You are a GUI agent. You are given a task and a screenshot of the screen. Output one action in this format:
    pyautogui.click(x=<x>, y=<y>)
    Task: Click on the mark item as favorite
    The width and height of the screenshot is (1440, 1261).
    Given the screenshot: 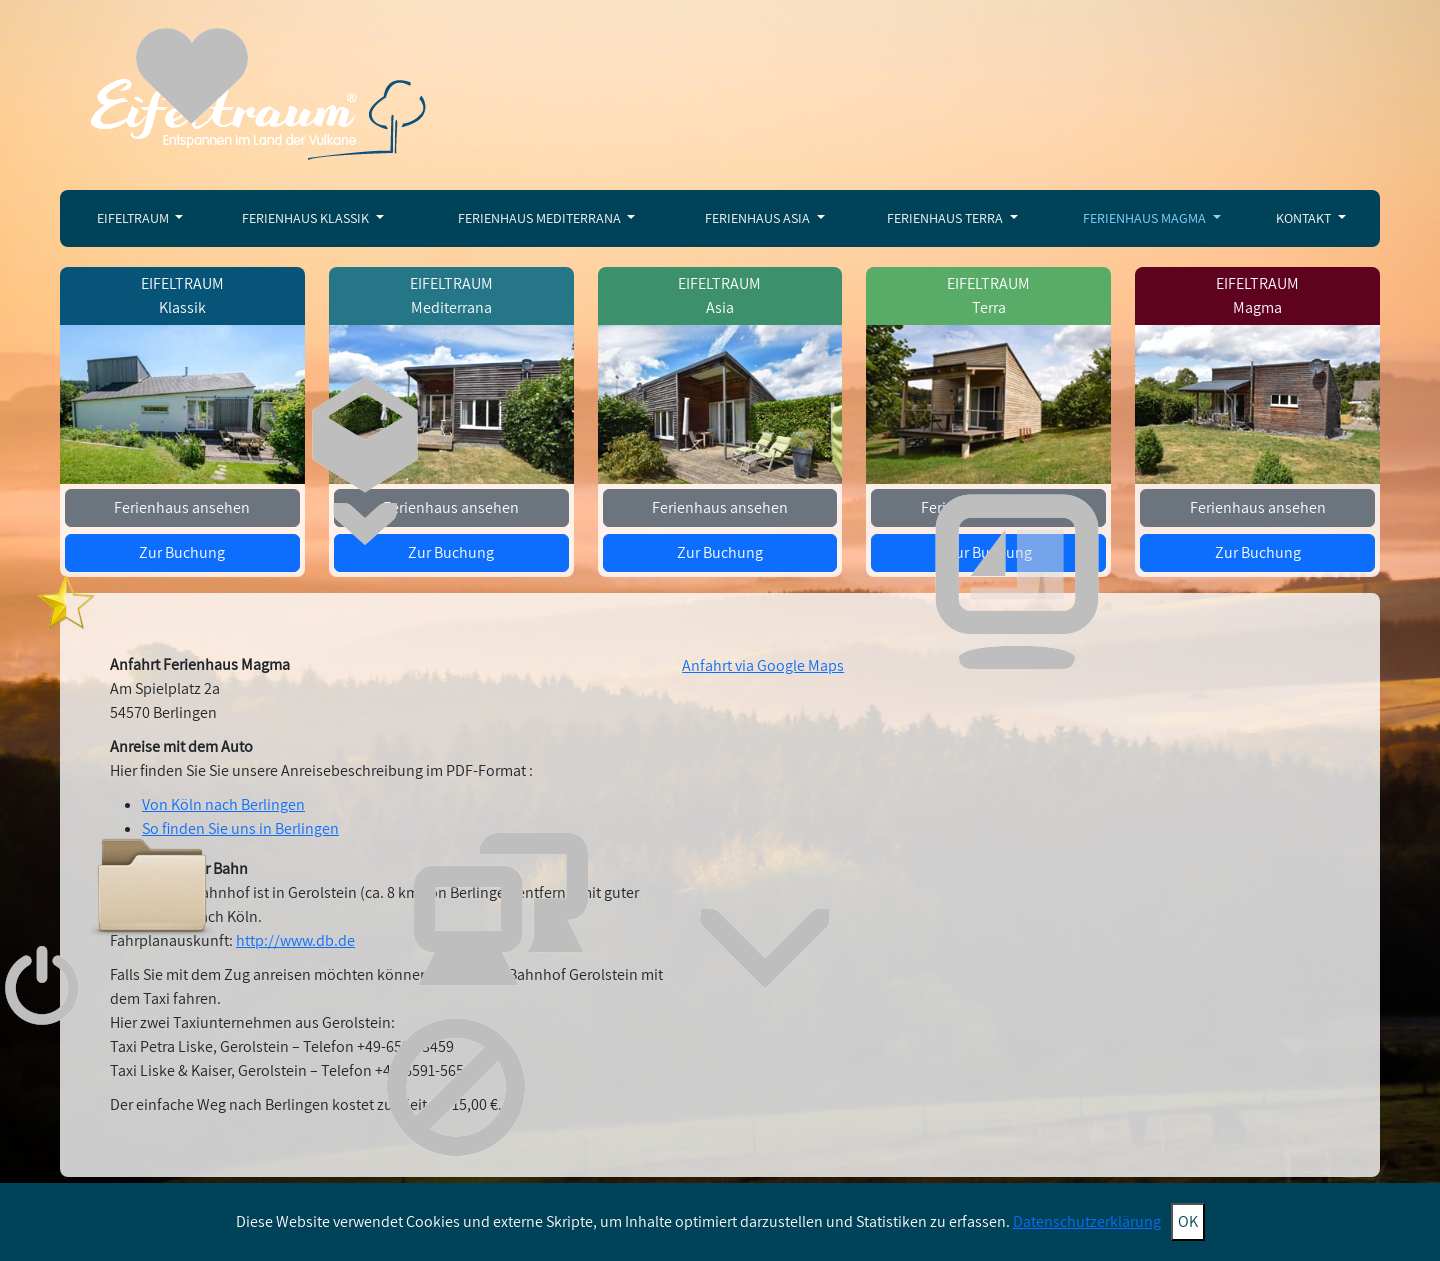 What is the action you would take?
    pyautogui.click(x=192, y=76)
    